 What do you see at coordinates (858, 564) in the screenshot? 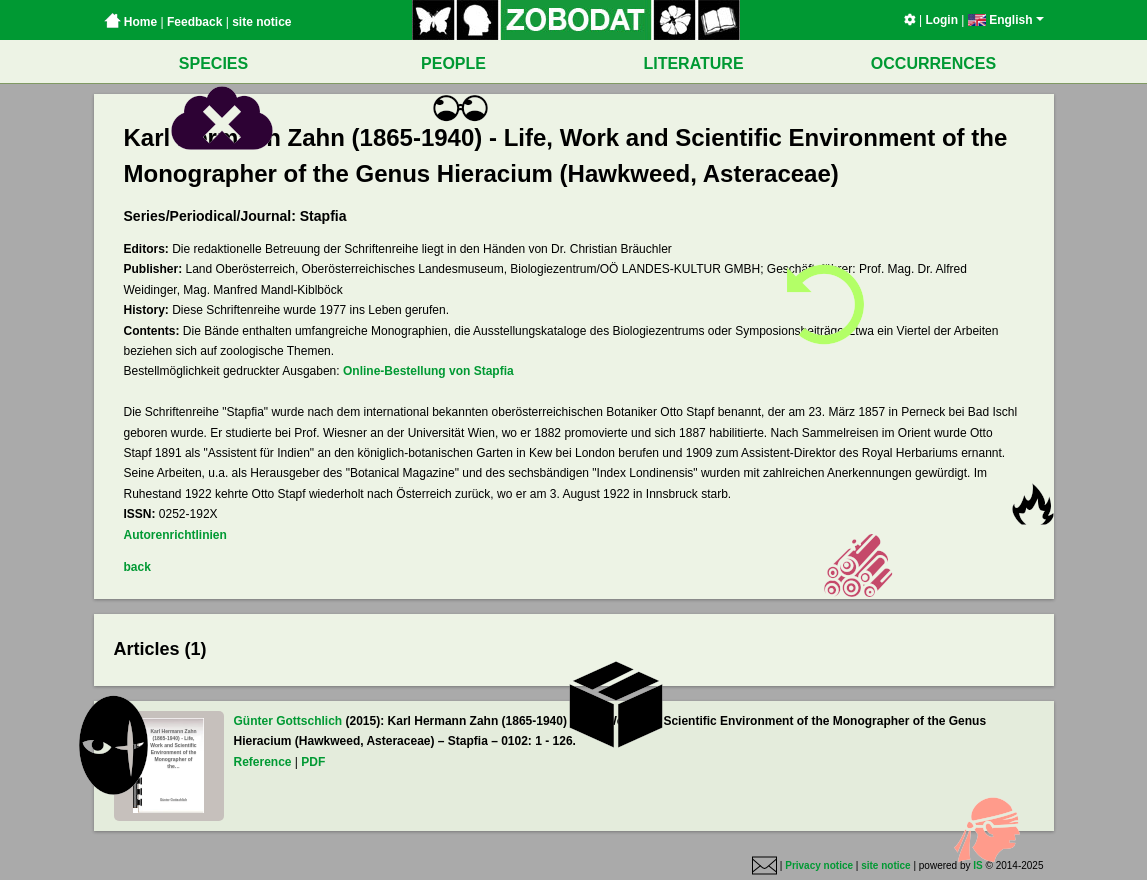
I see `wood resource inventory in a crafting game` at bounding box center [858, 564].